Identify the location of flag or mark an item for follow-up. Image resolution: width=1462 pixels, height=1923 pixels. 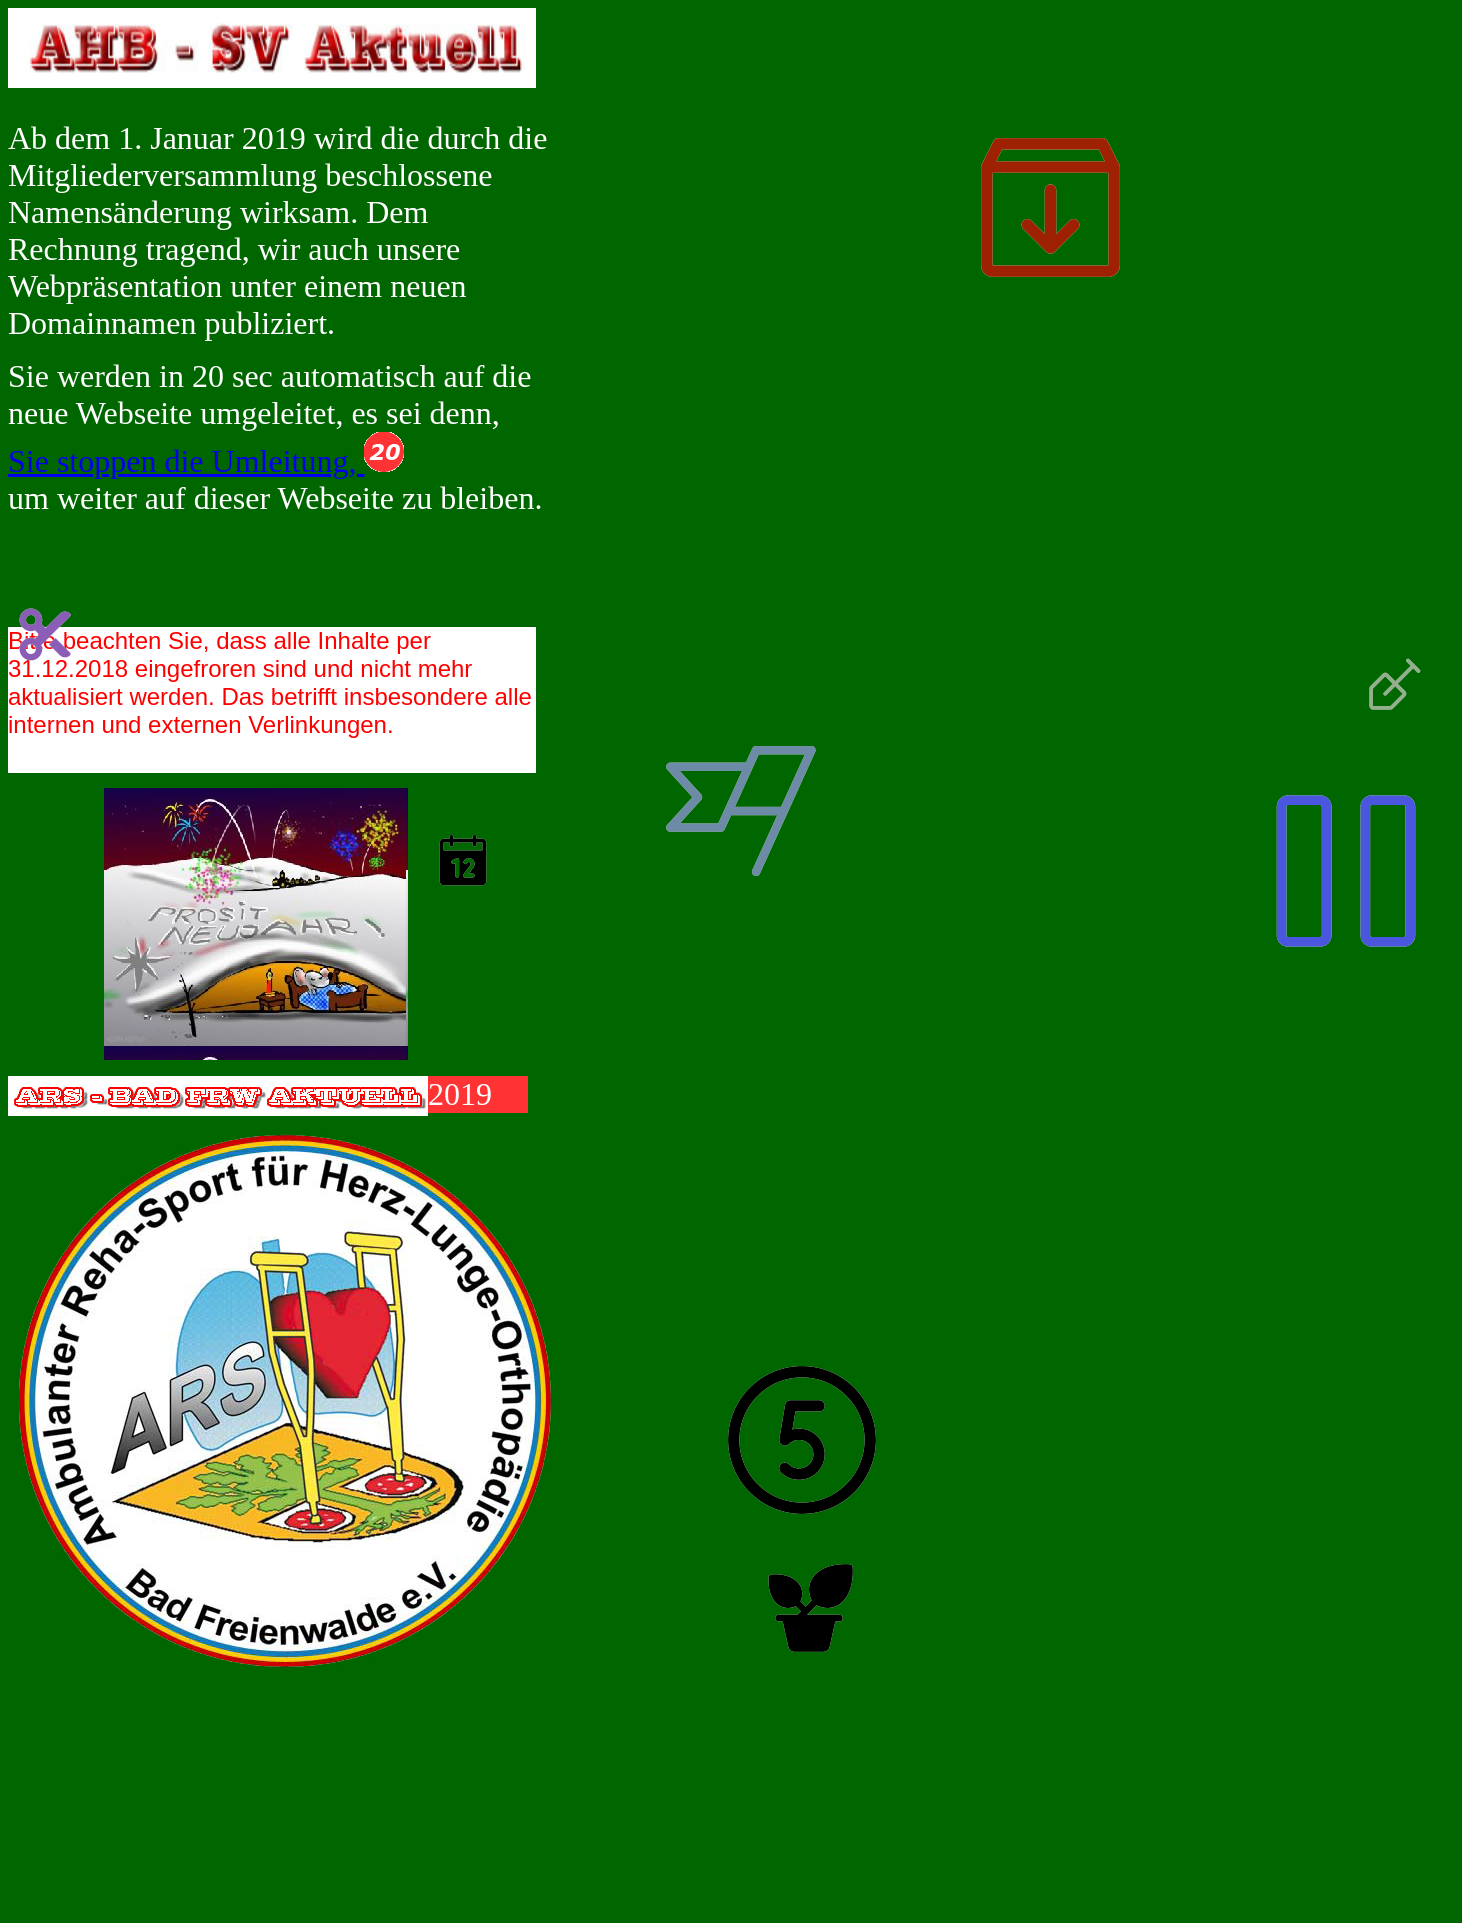
(739, 805).